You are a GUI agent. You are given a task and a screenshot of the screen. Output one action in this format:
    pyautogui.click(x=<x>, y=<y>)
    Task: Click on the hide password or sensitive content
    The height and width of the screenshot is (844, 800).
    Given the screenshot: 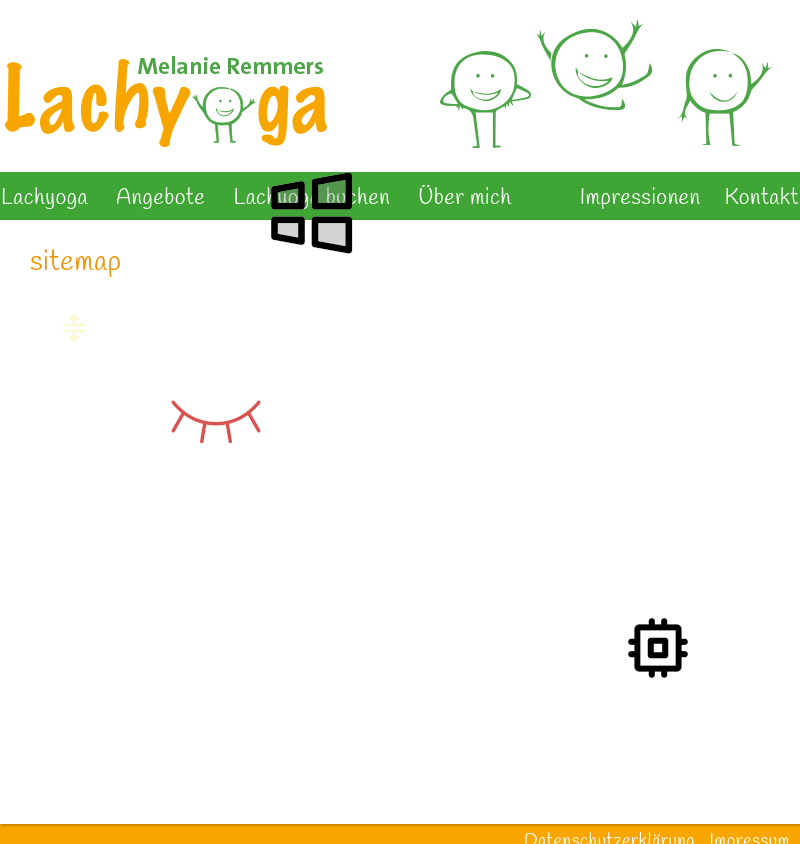 What is the action you would take?
    pyautogui.click(x=216, y=413)
    